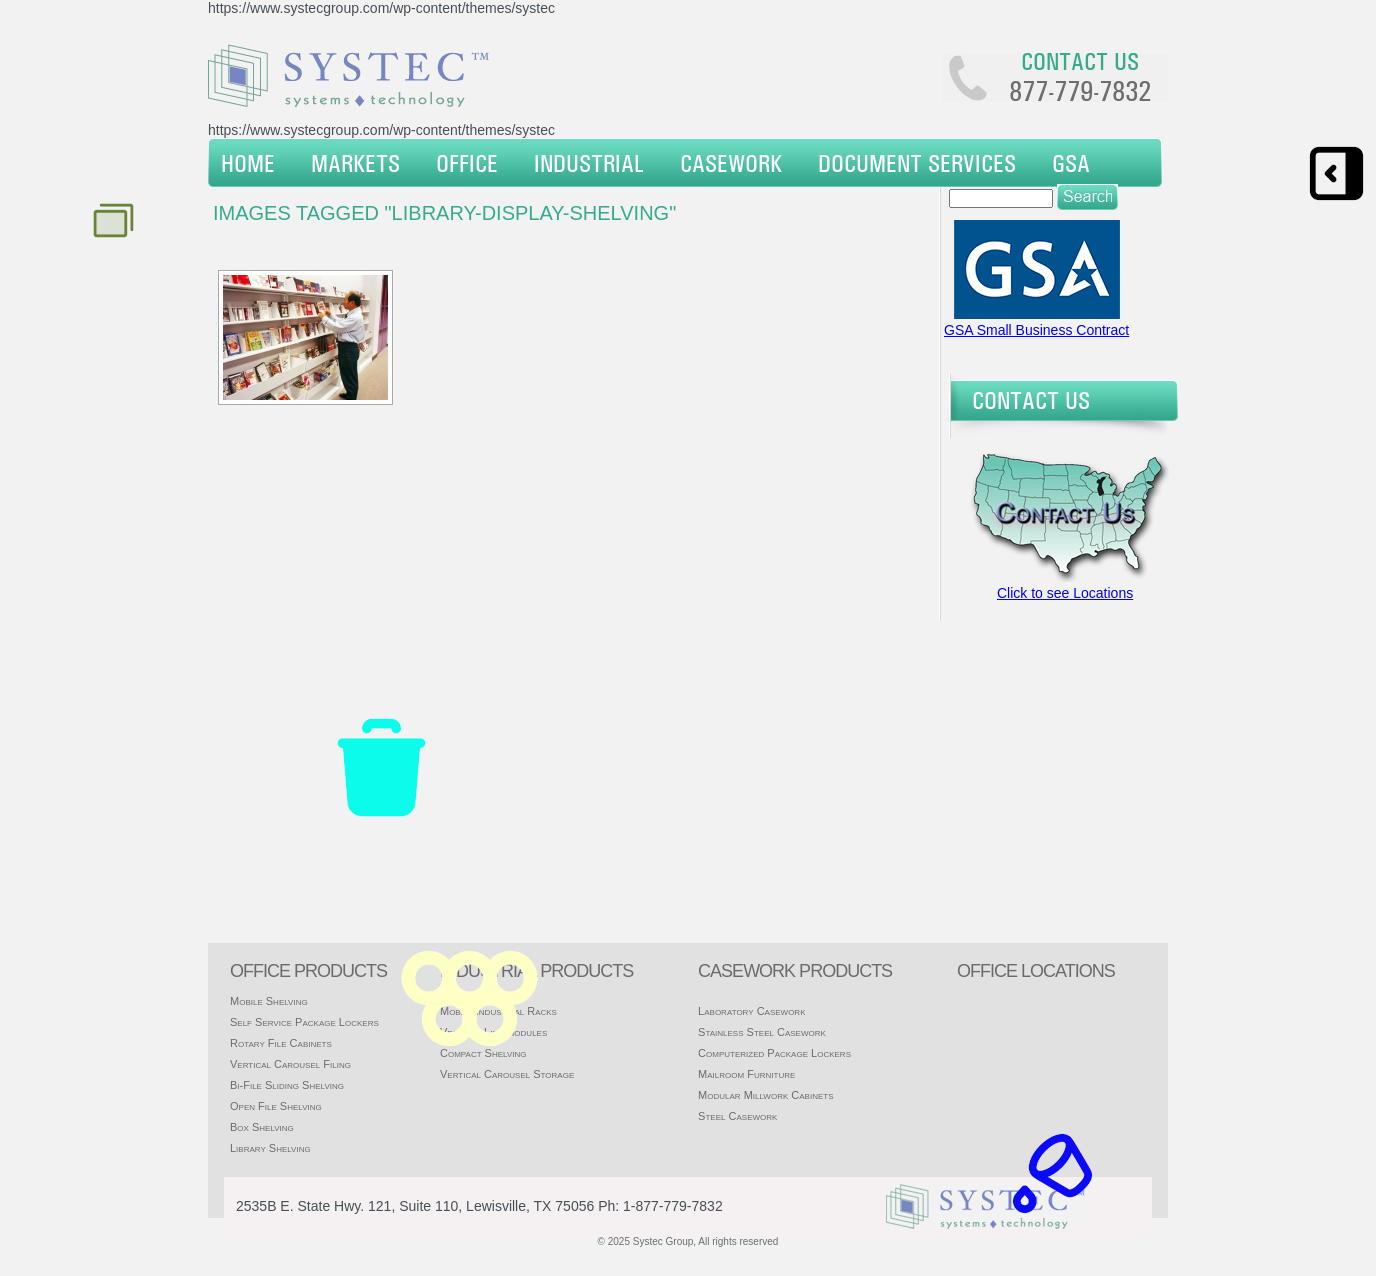 This screenshot has height=1276, width=1376. What do you see at coordinates (113, 220) in the screenshot?
I see `view stacked cards or layers` at bounding box center [113, 220].